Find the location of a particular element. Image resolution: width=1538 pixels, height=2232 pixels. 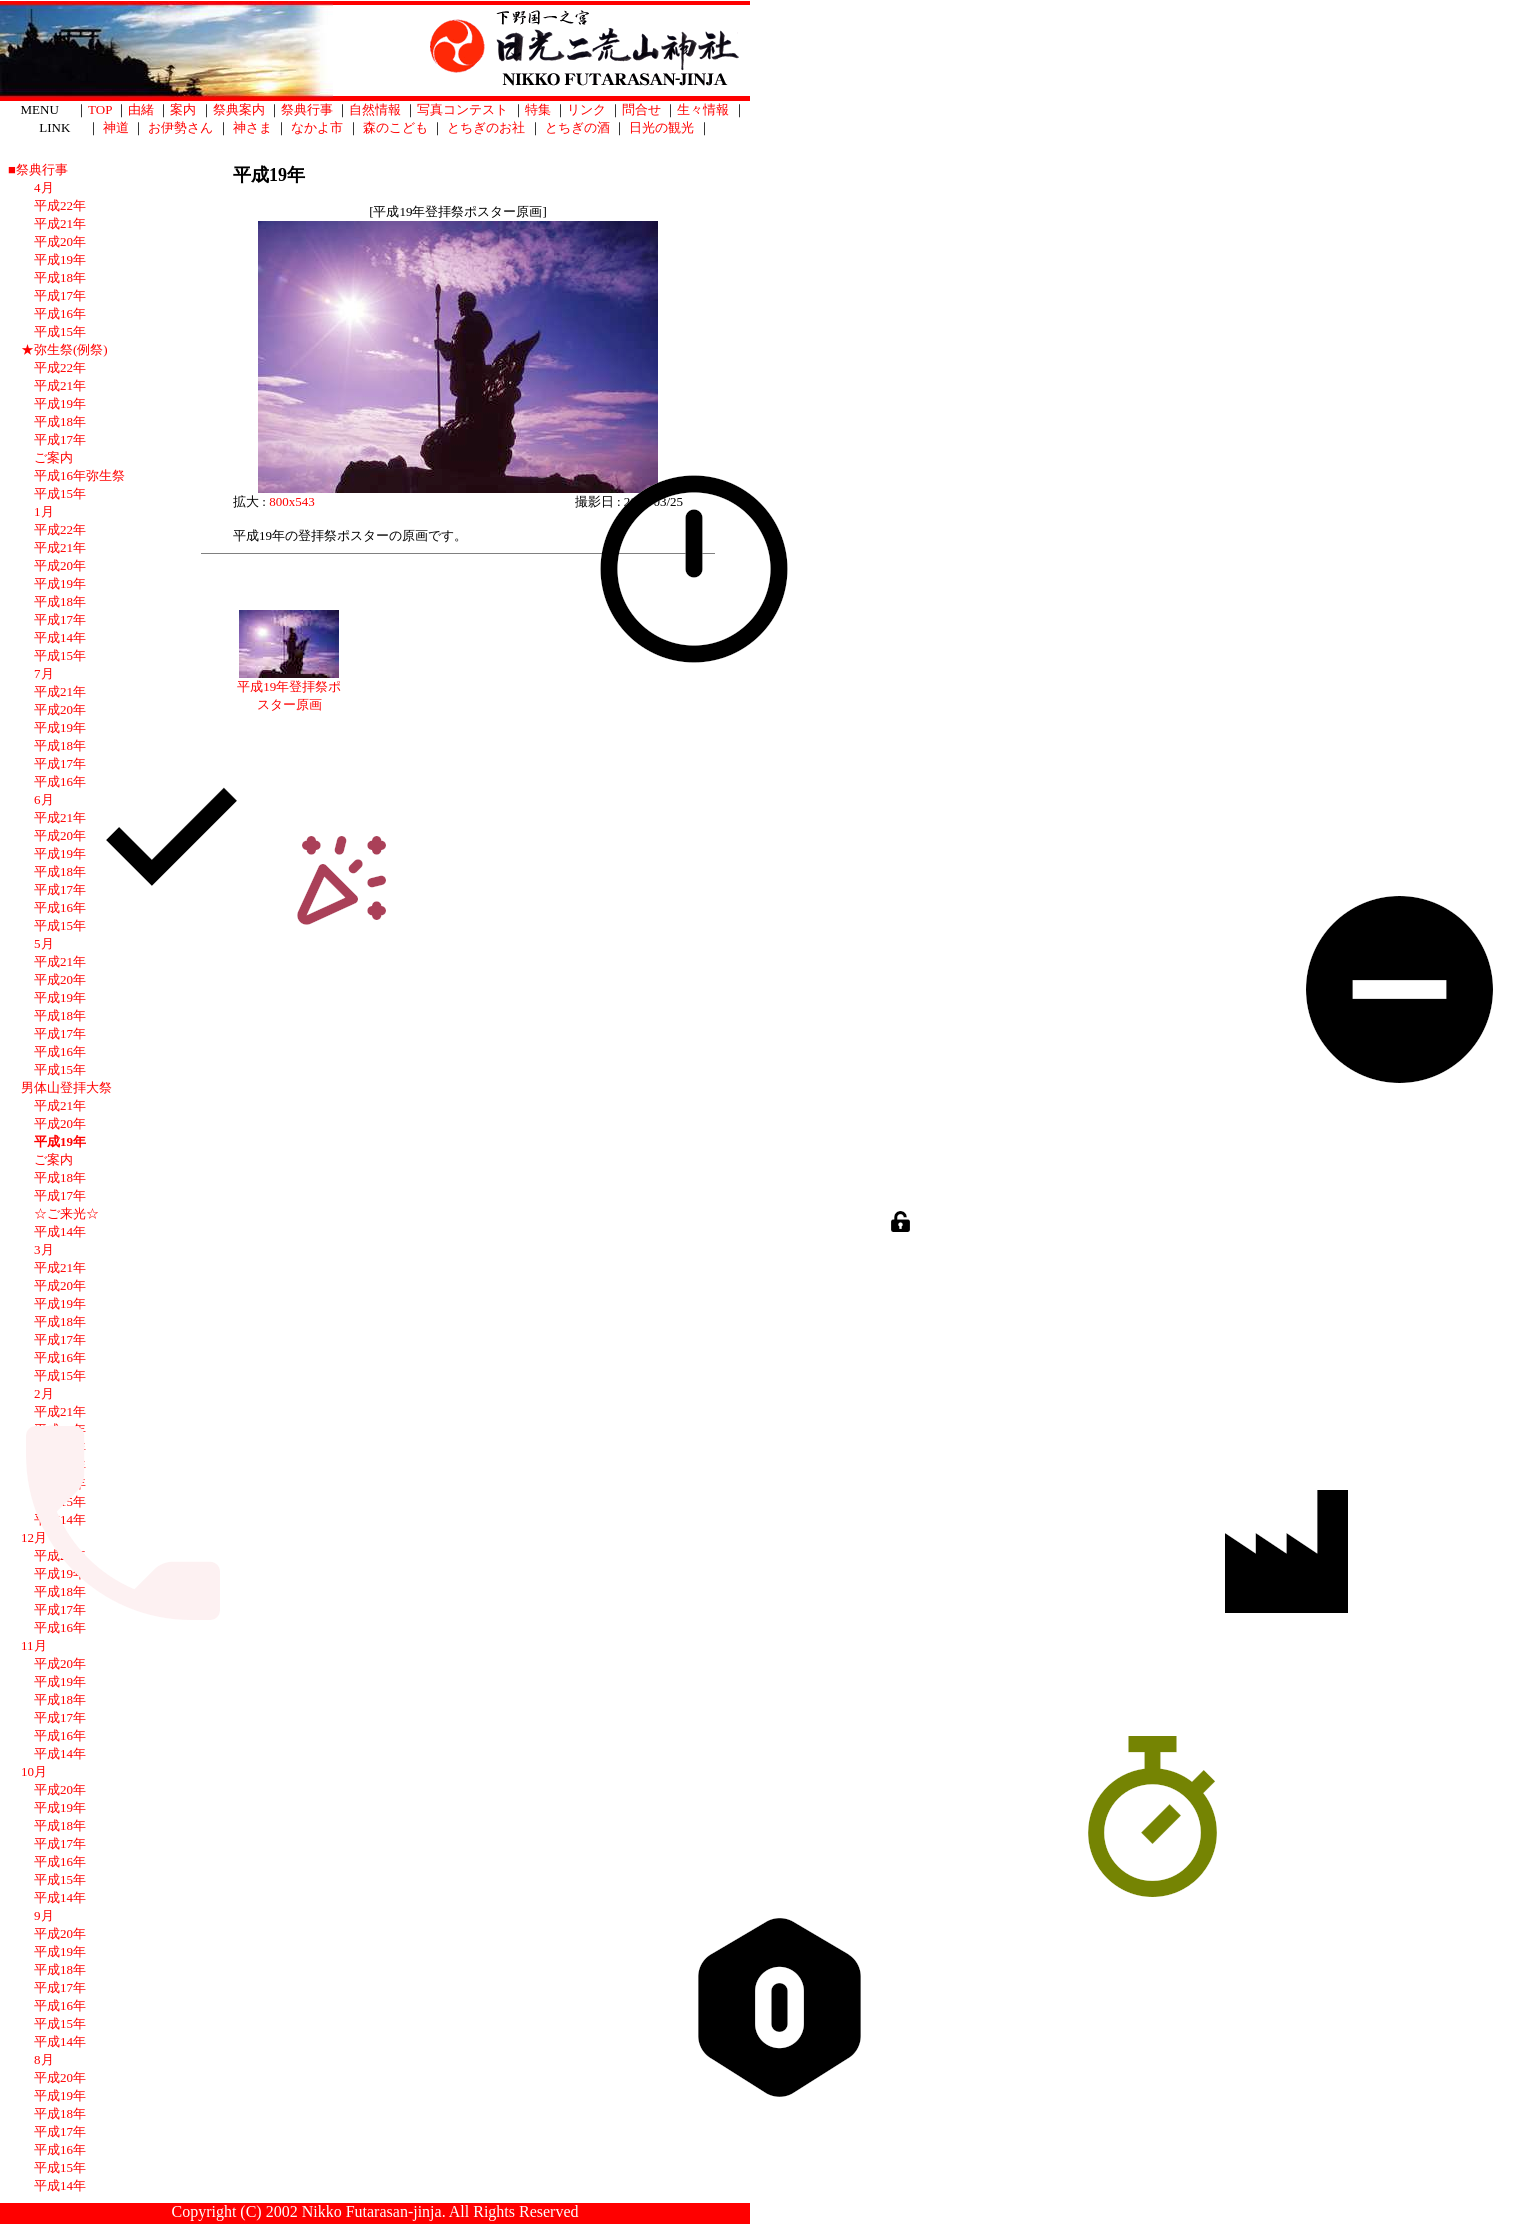

make a phone call is located at coordinates (123, 1523).